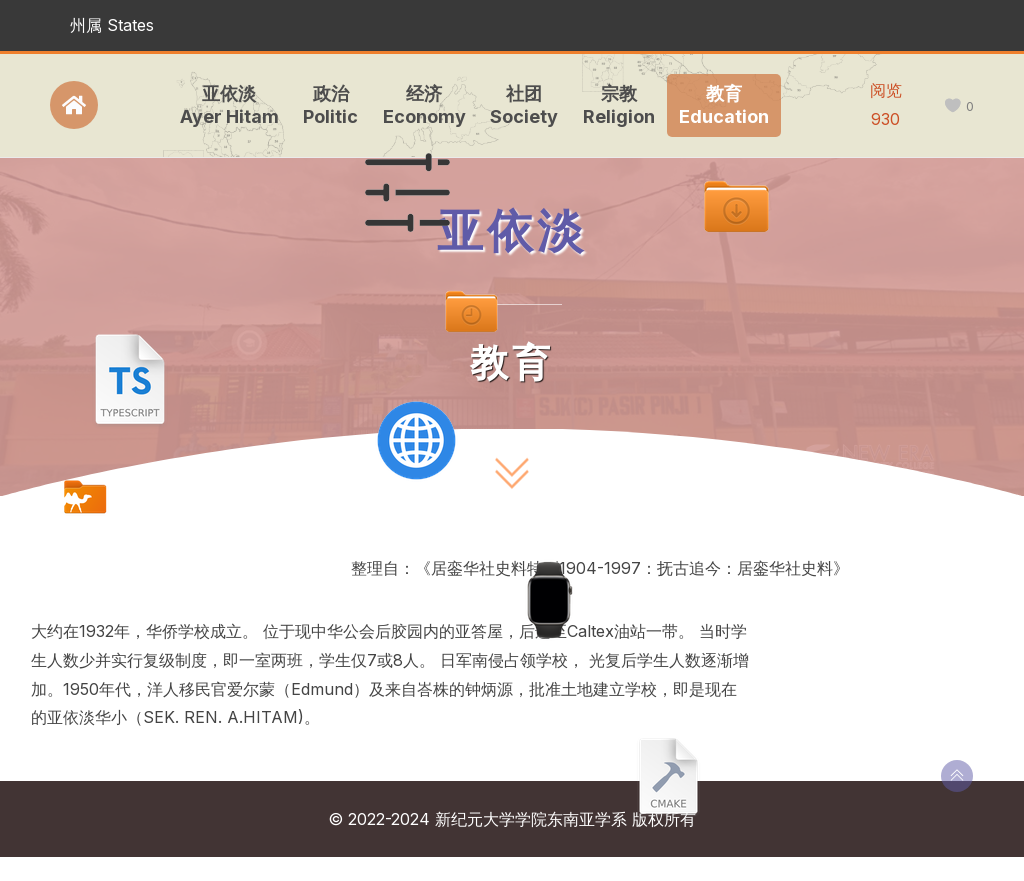  Describe the element at coordinates (736, 206) in the screenshot. I see `access your downloads folder` at that location.